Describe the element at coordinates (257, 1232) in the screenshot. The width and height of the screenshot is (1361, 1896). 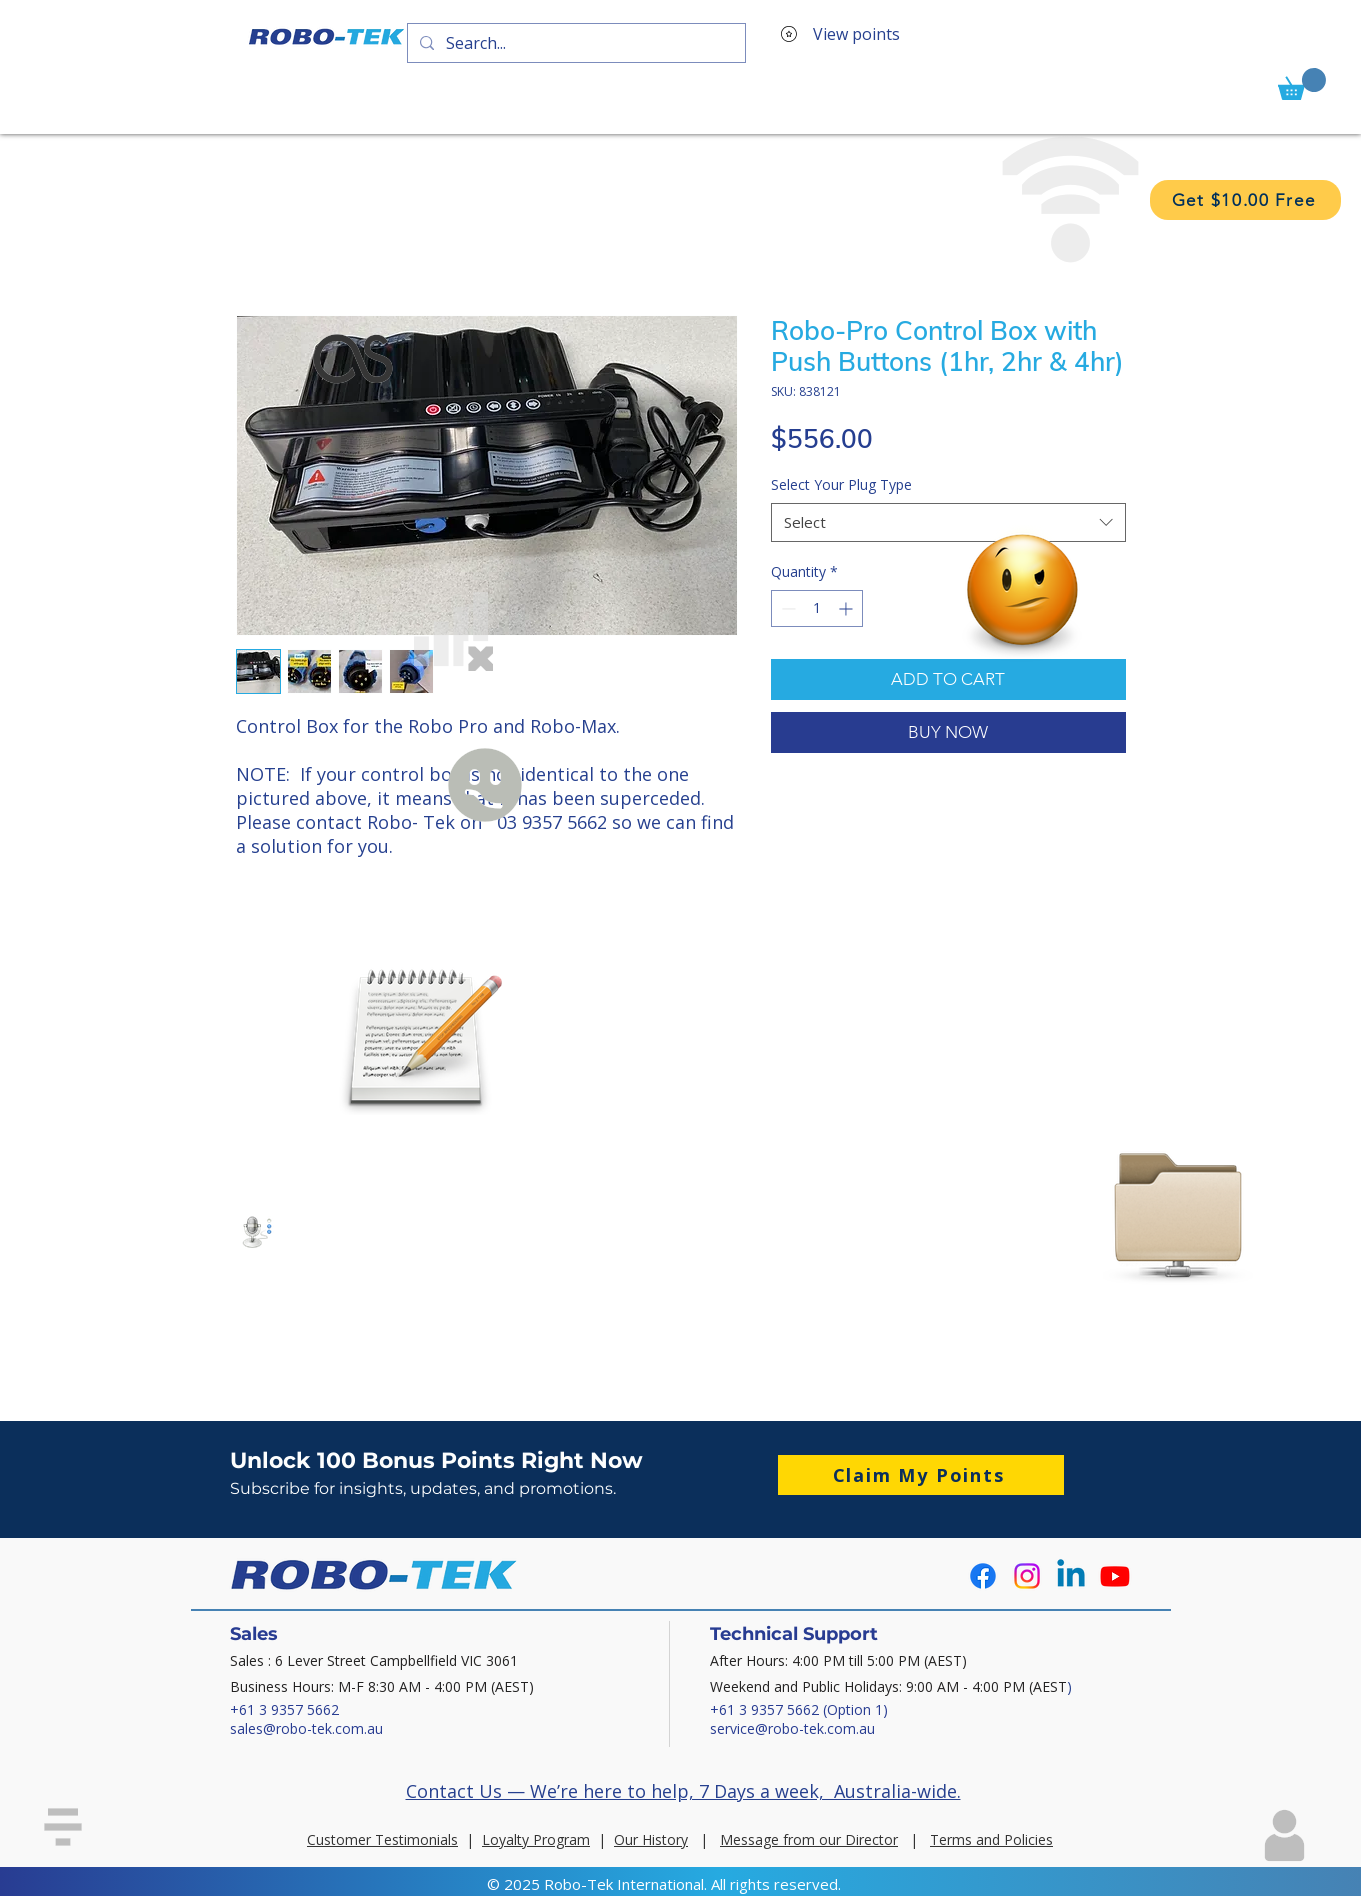
I see `microphone input at medium sensitivity level` at that location.